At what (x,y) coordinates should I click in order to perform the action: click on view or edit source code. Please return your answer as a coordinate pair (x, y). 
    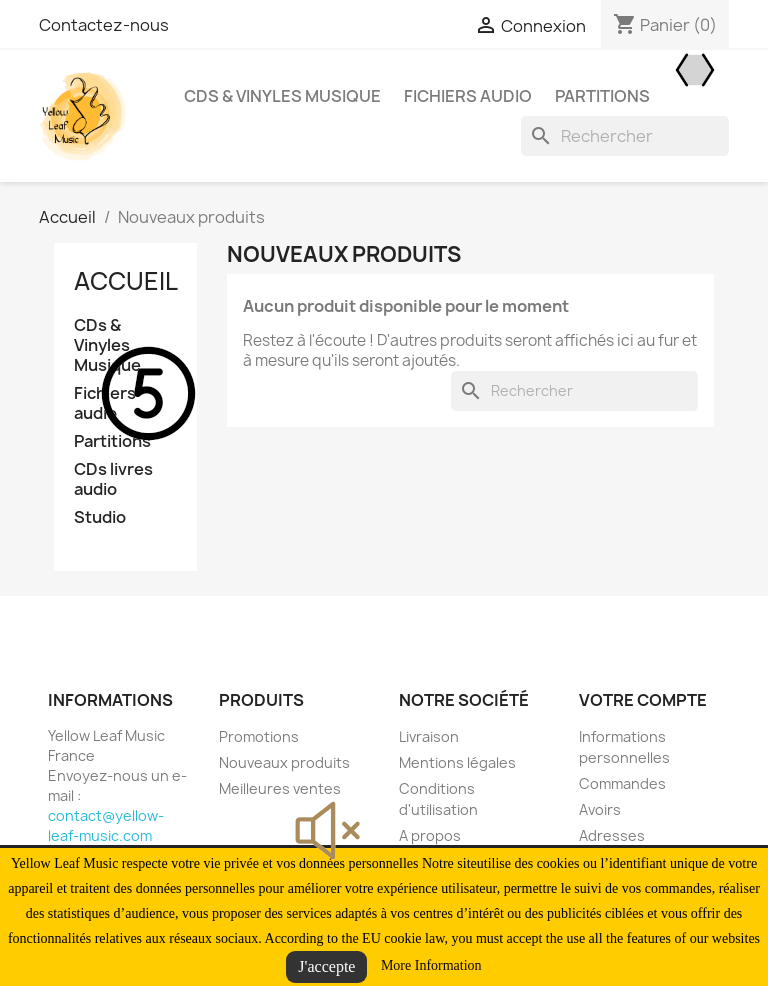
    Looking at the image, I should click on (695, 70).